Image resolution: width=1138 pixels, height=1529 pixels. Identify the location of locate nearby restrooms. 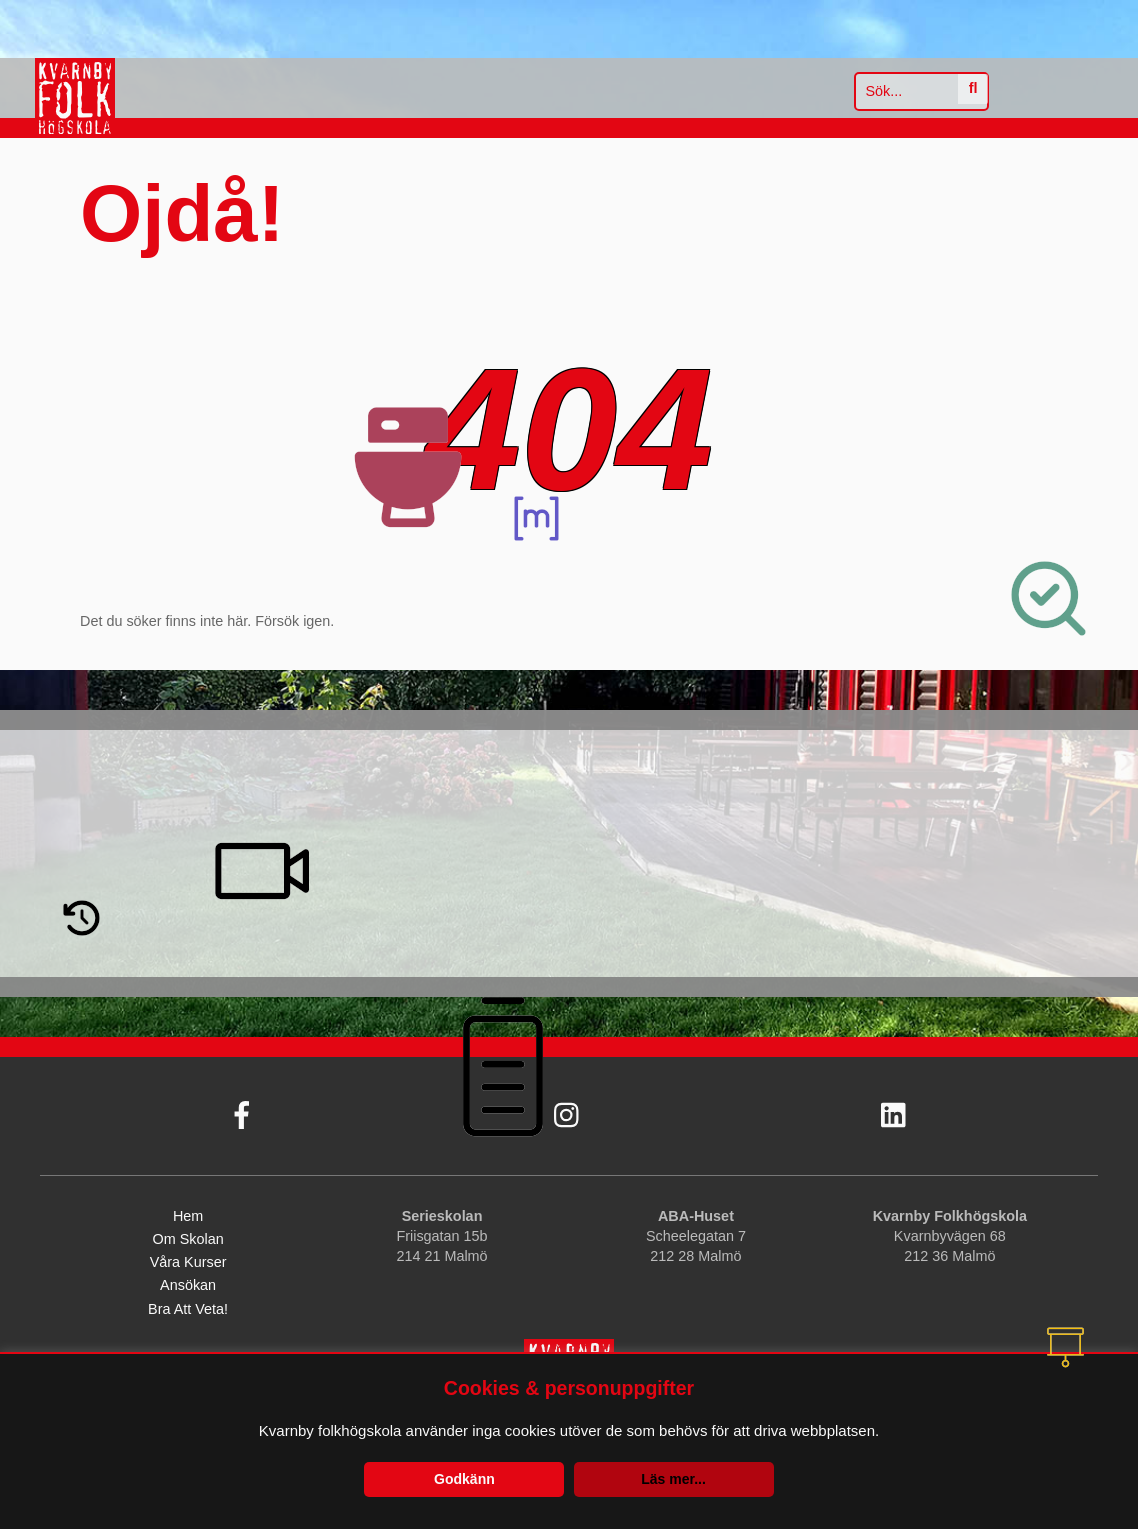
(408, 465).